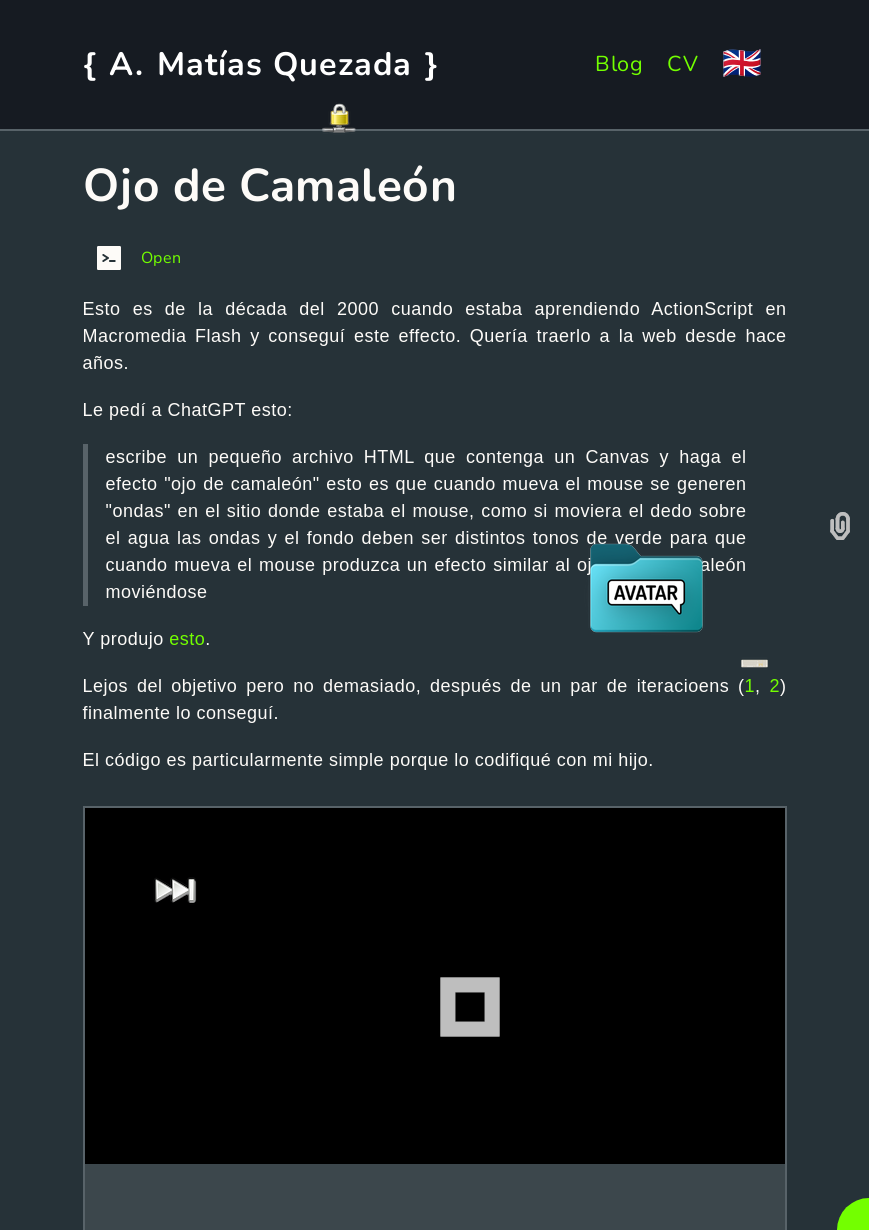 The image size is (869, 1230). What do you see at coordinates (646, 591) in the screenshot?
I see `open vrchat avatar files folder` at bounding box center [646, 591].